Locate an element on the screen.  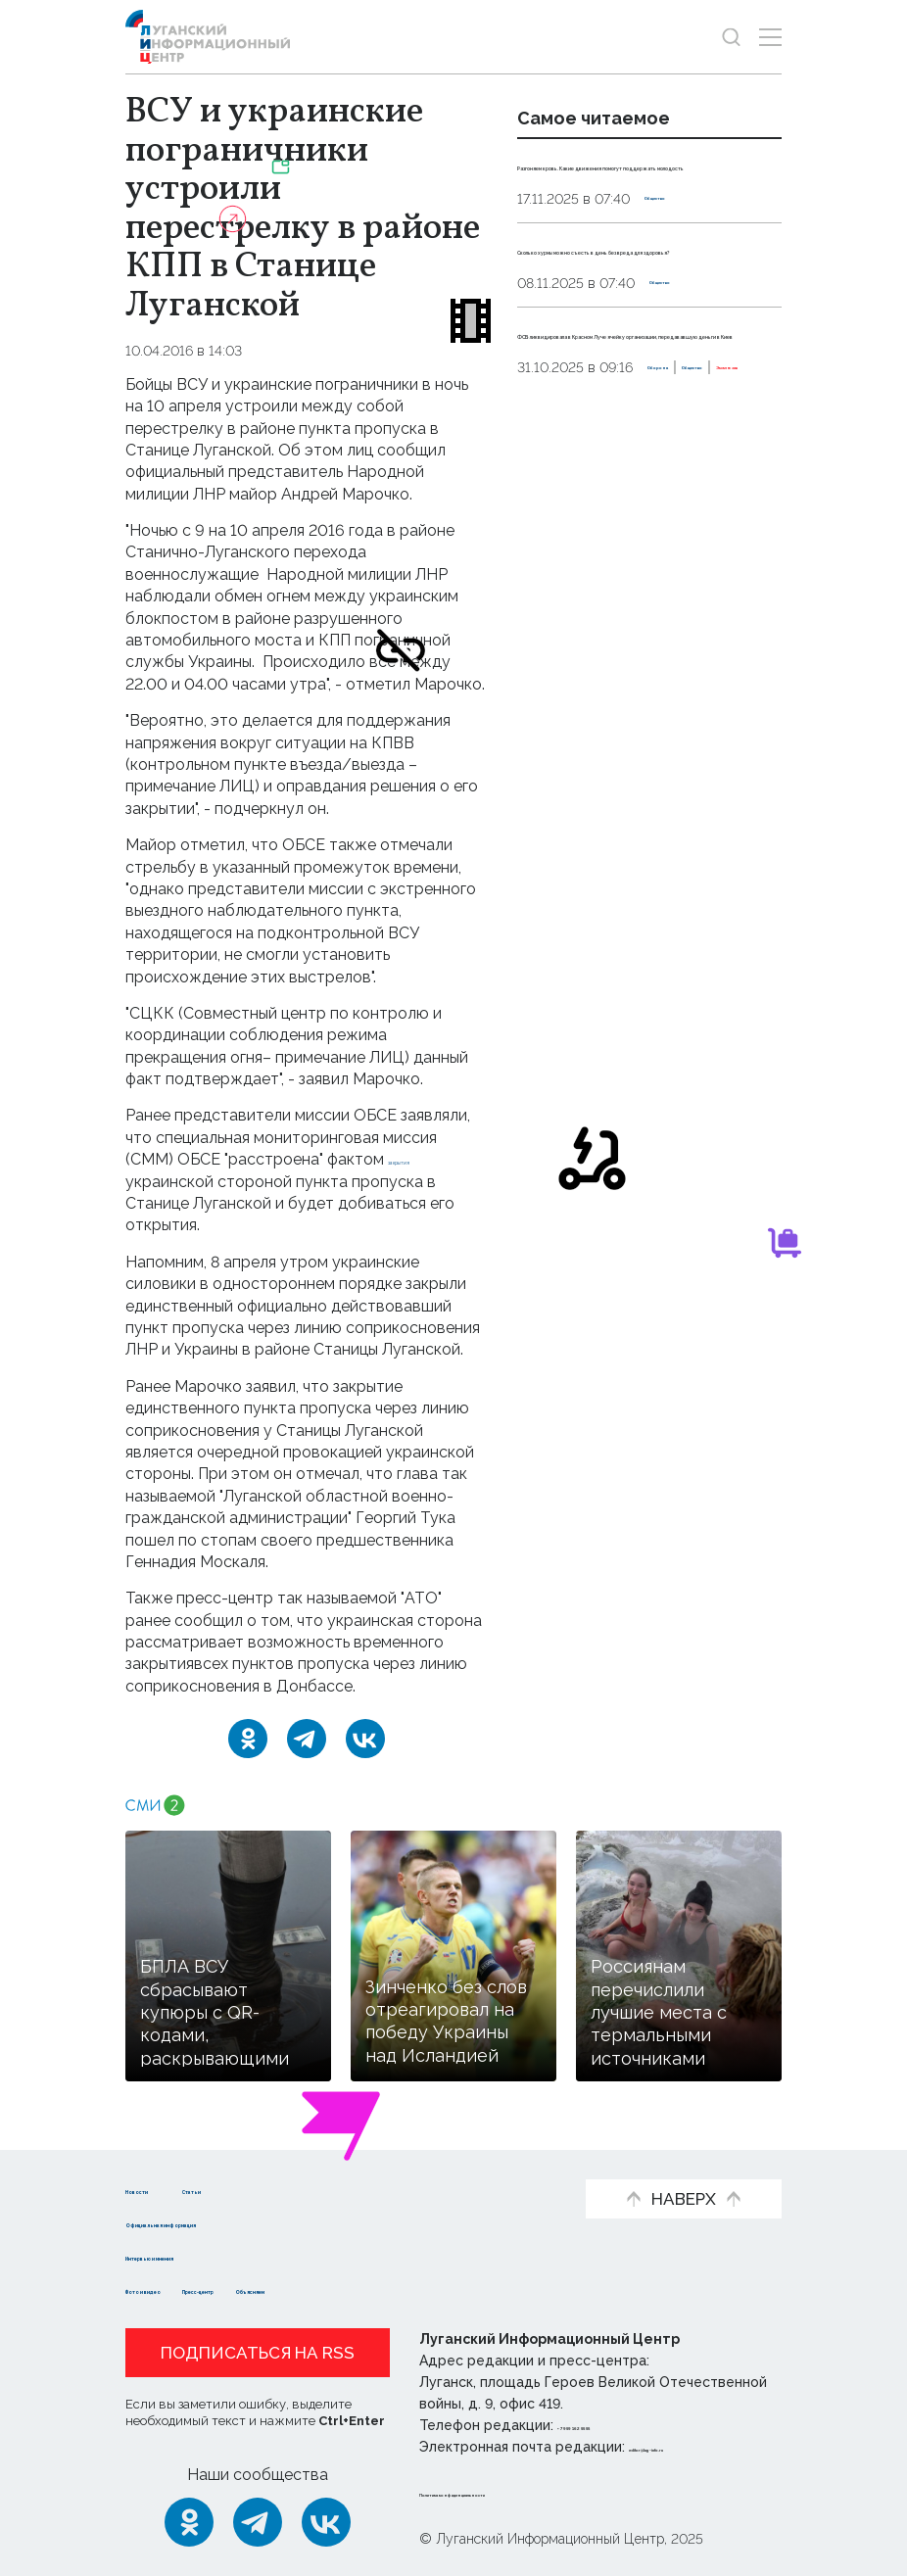
flag or mark an item for follow-up is located at coordinates (338, 2122).